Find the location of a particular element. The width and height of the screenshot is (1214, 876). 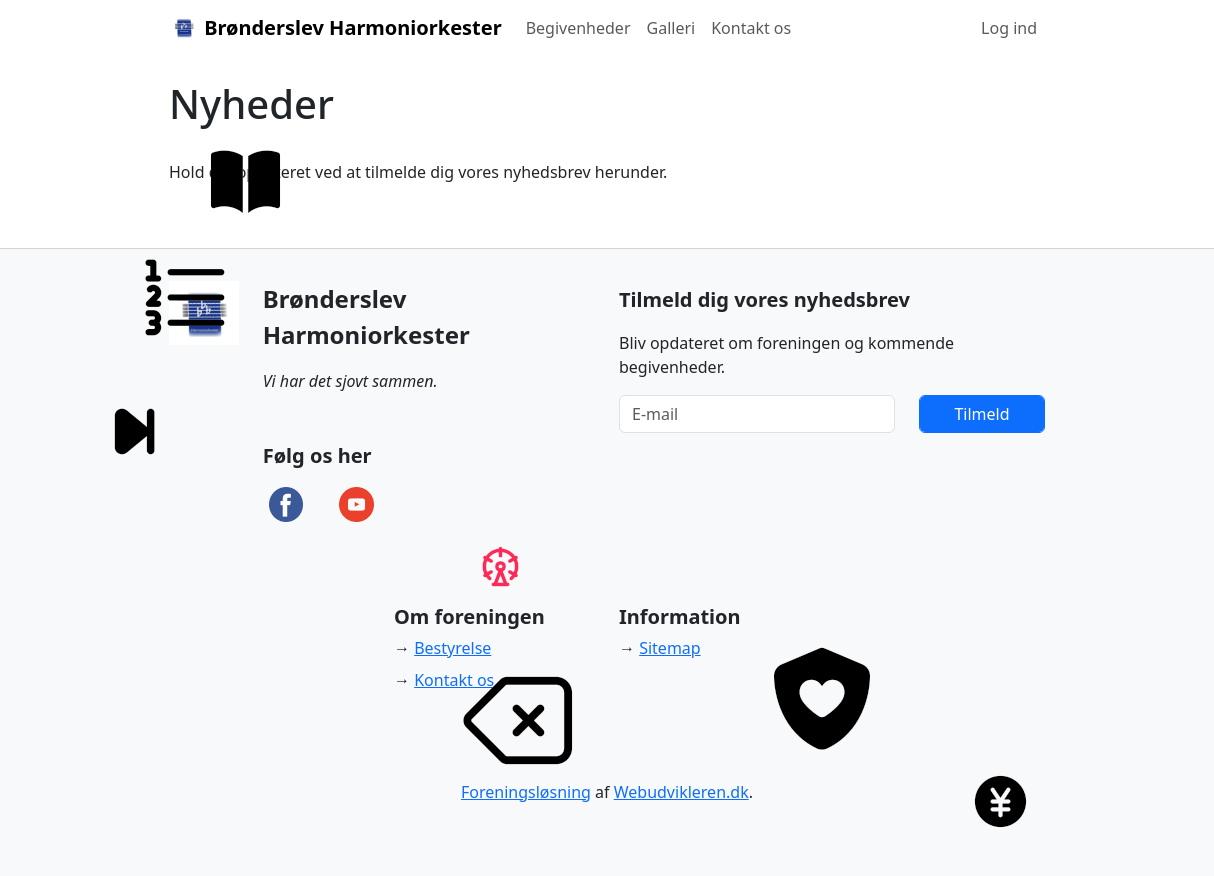

view price in japanese yen is located at coordinates (1000, 801).